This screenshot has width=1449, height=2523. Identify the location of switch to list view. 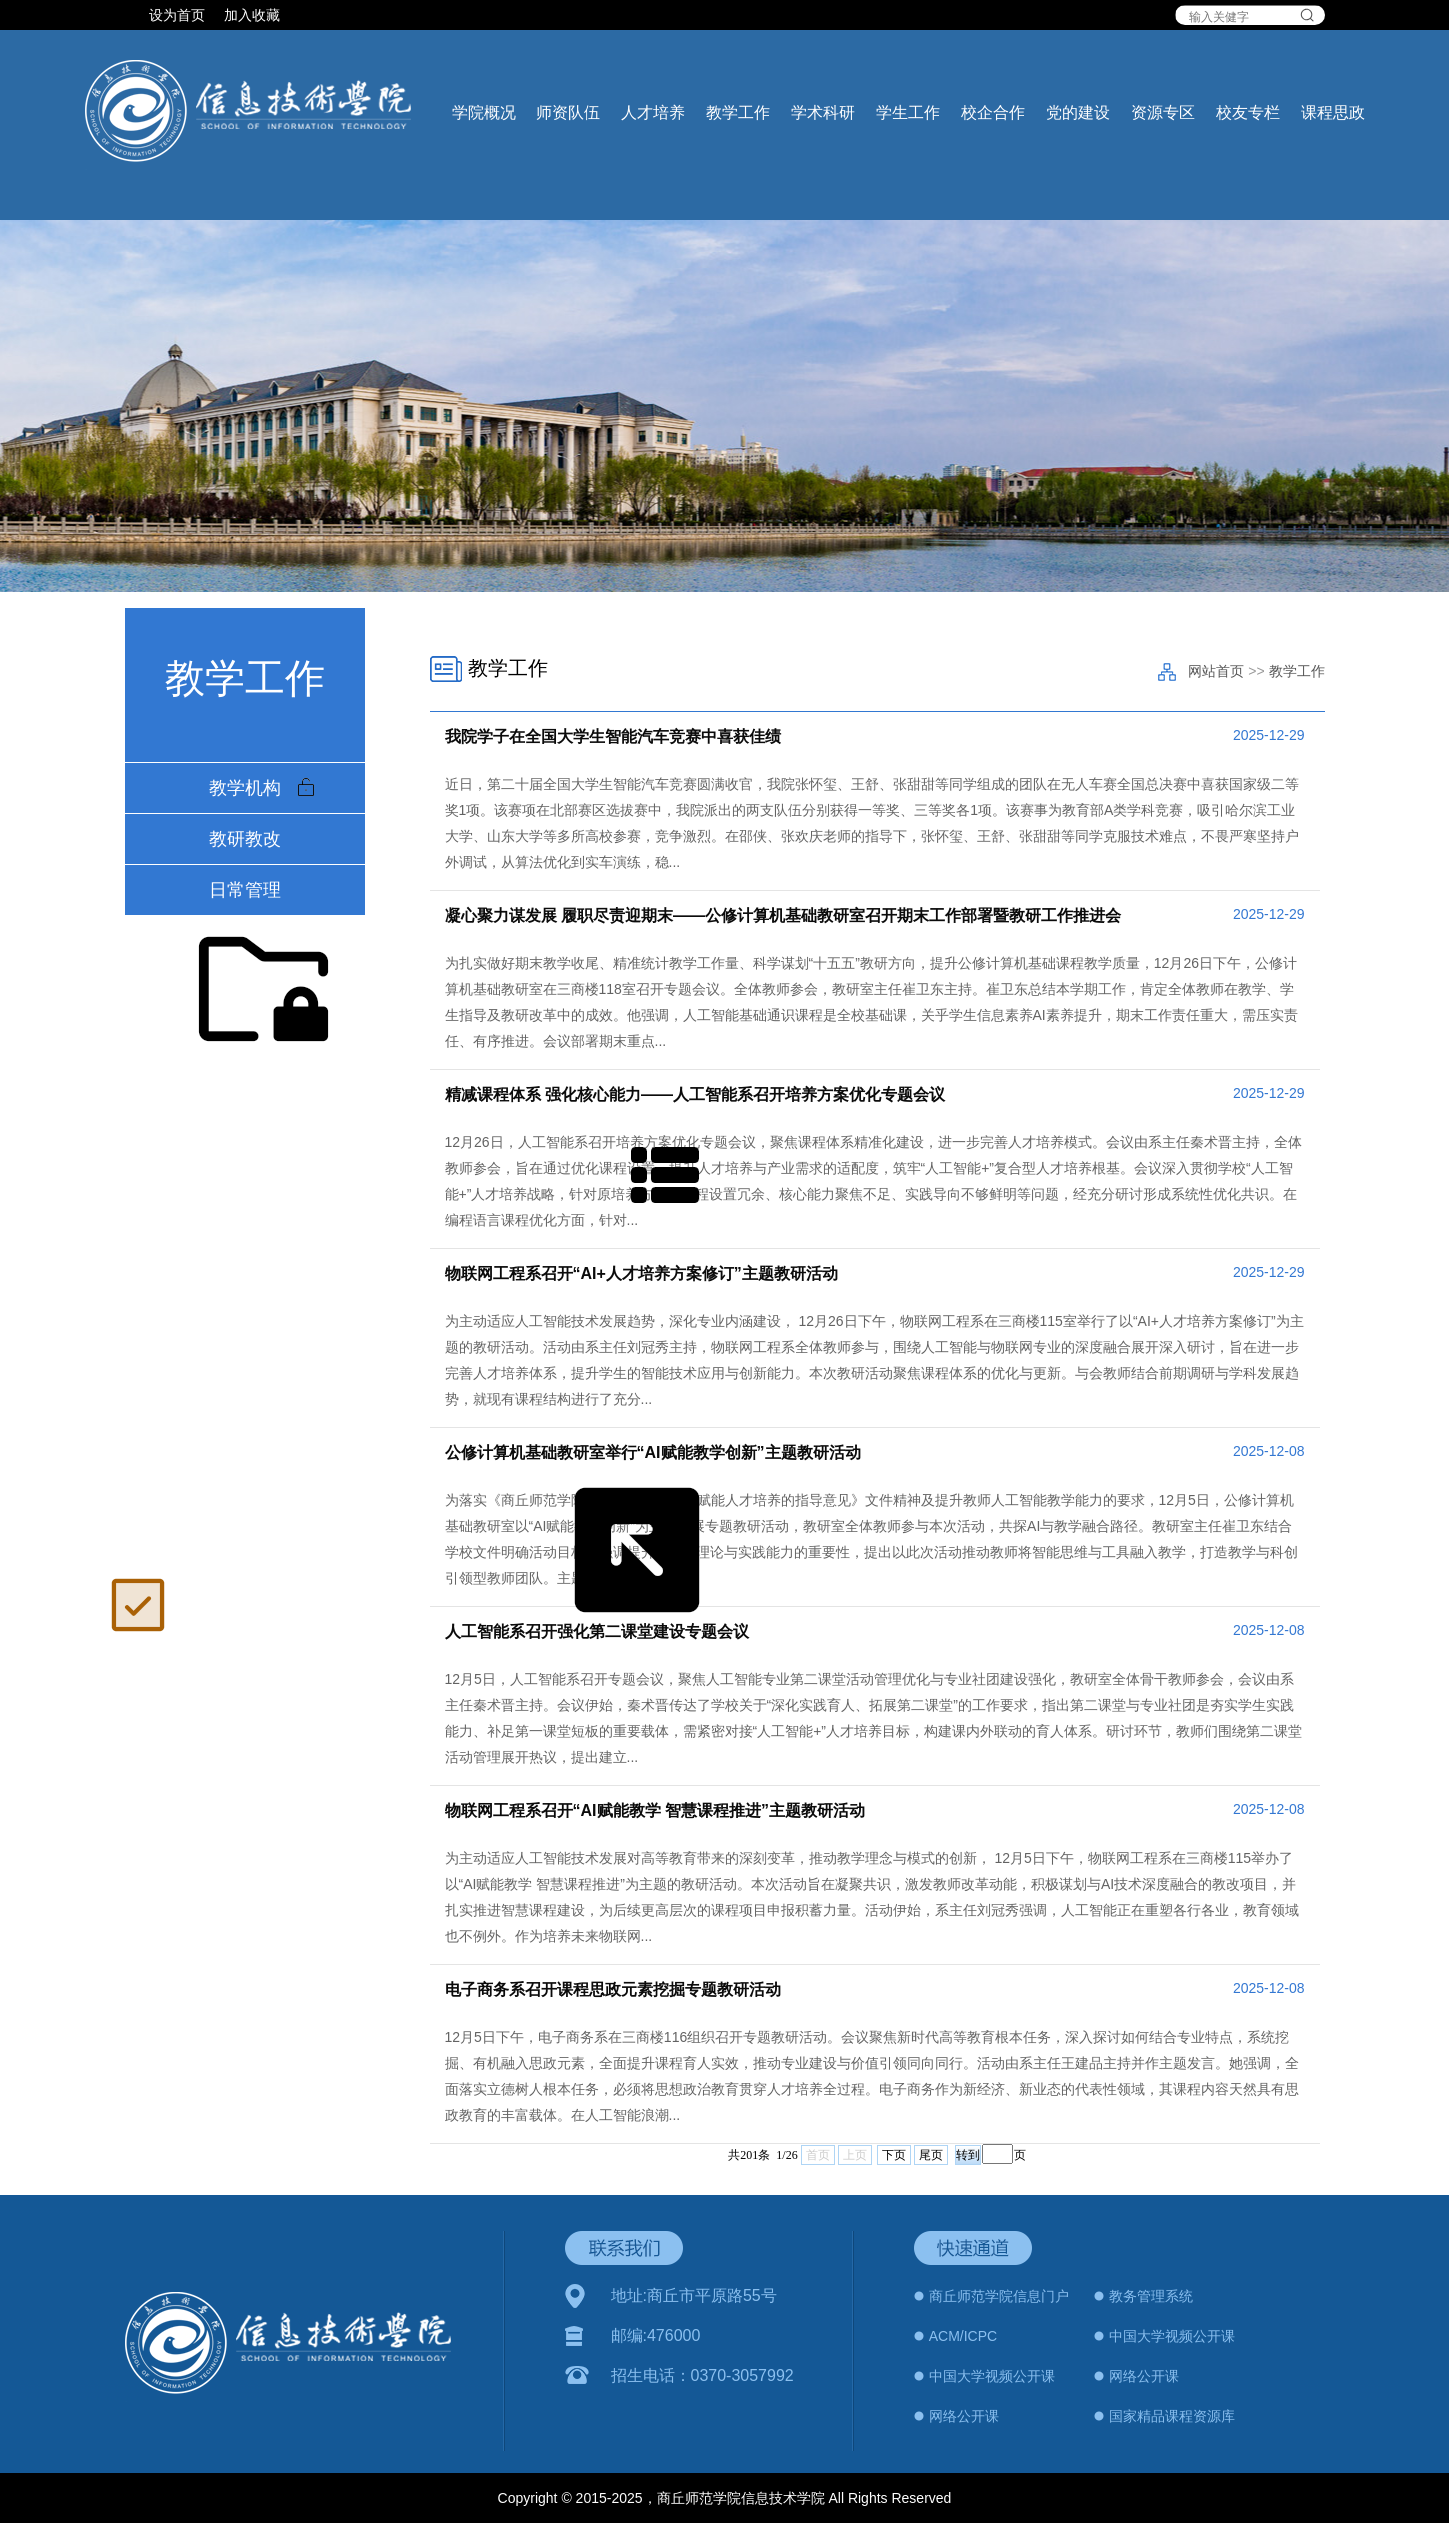
(667, 1175).